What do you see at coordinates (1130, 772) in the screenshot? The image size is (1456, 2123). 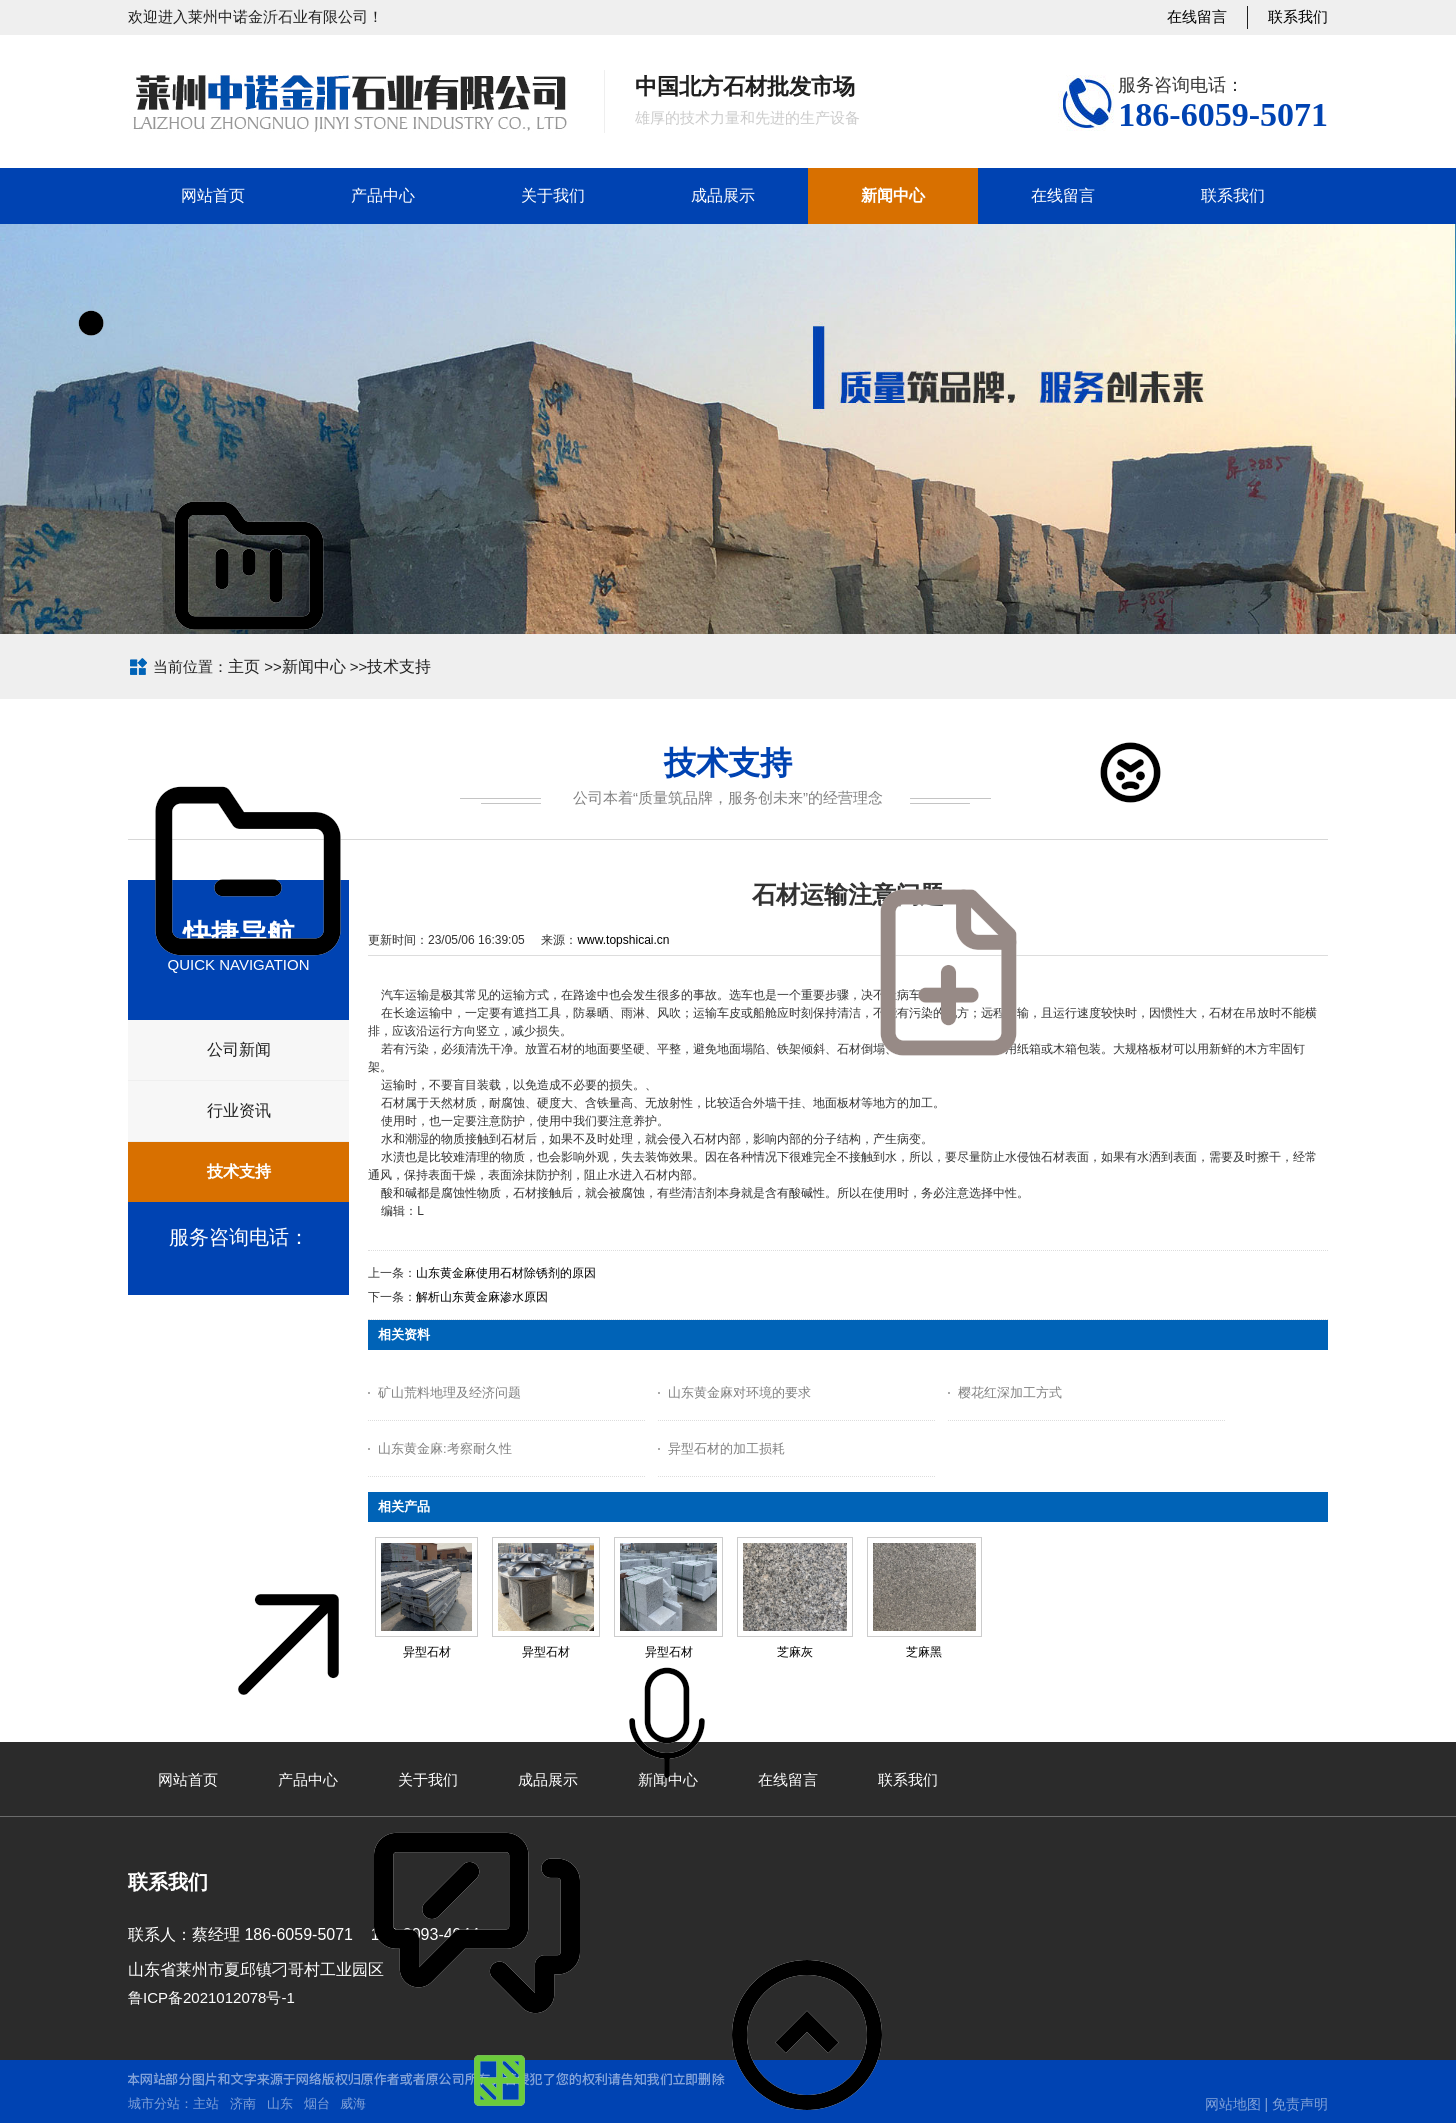 I see `report or flag negative content` at bounding box center [1130, 772].